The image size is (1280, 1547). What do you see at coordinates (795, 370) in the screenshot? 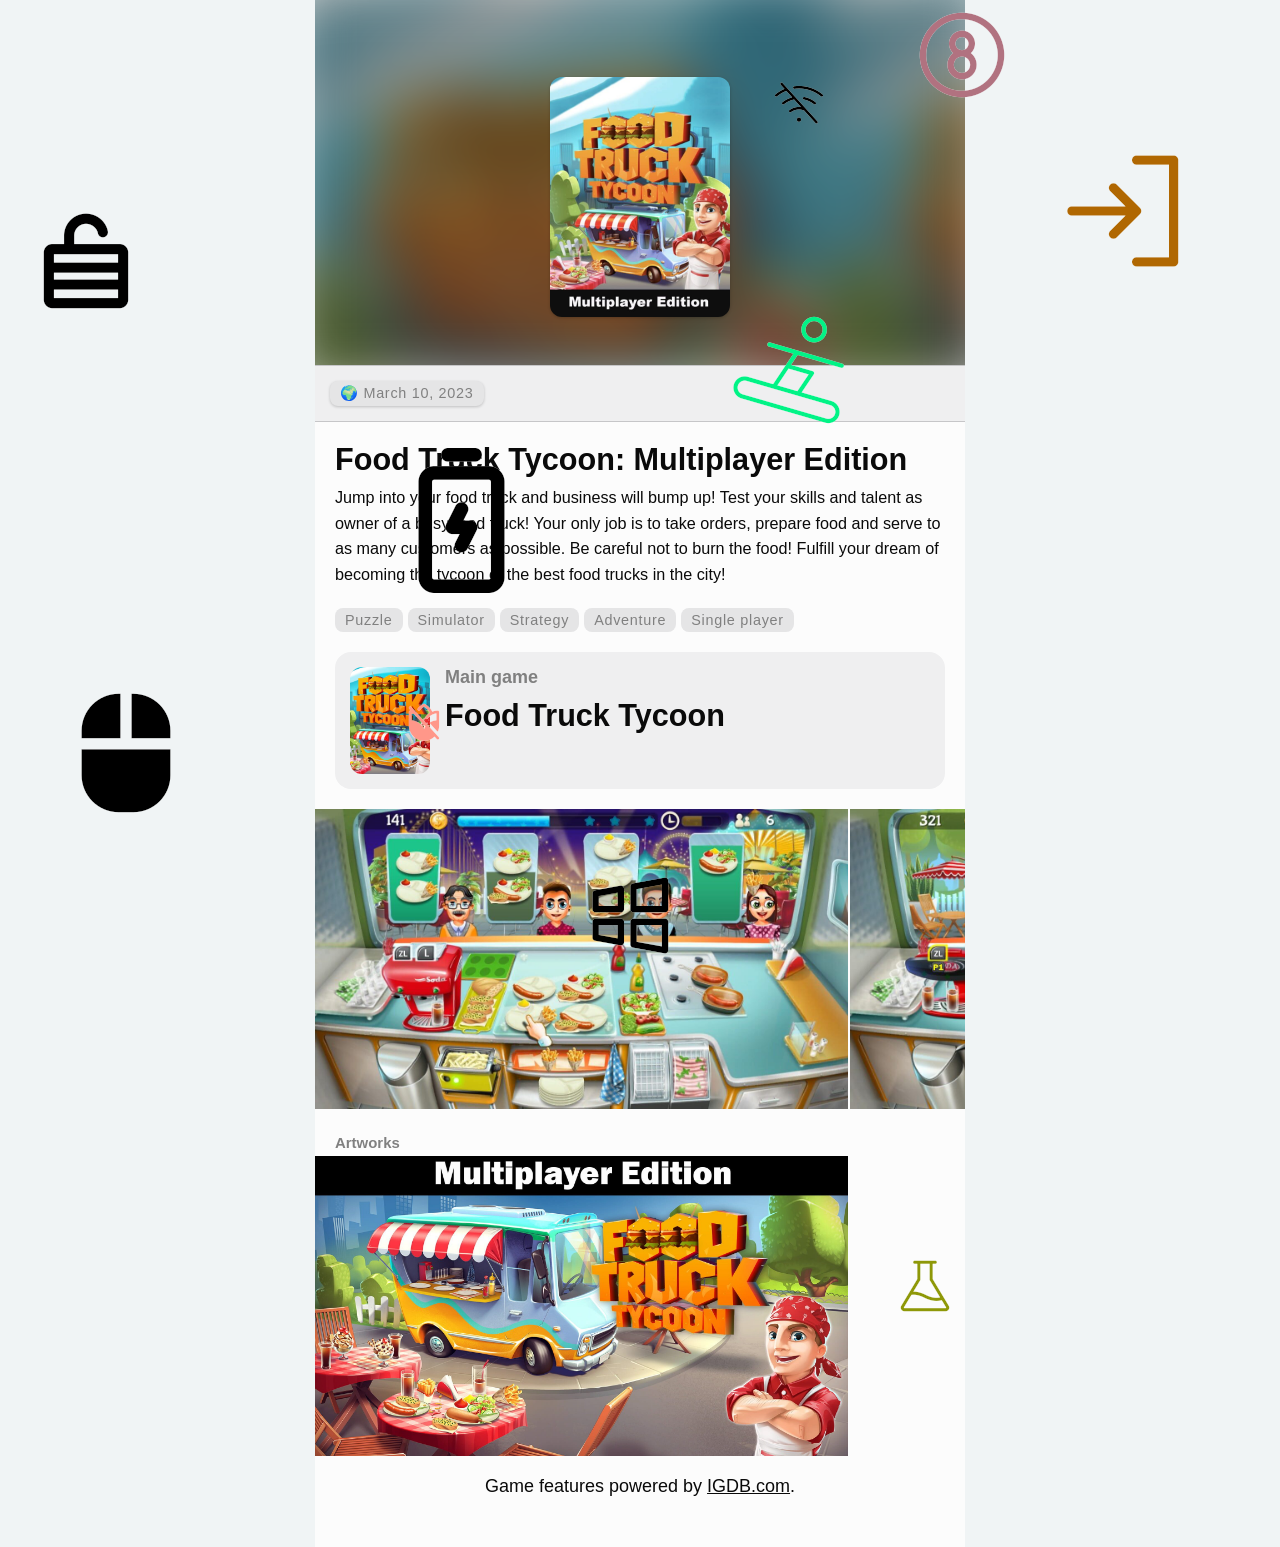
I see `access snowboarding or winter sports activities` at bounding box center [795, 370].